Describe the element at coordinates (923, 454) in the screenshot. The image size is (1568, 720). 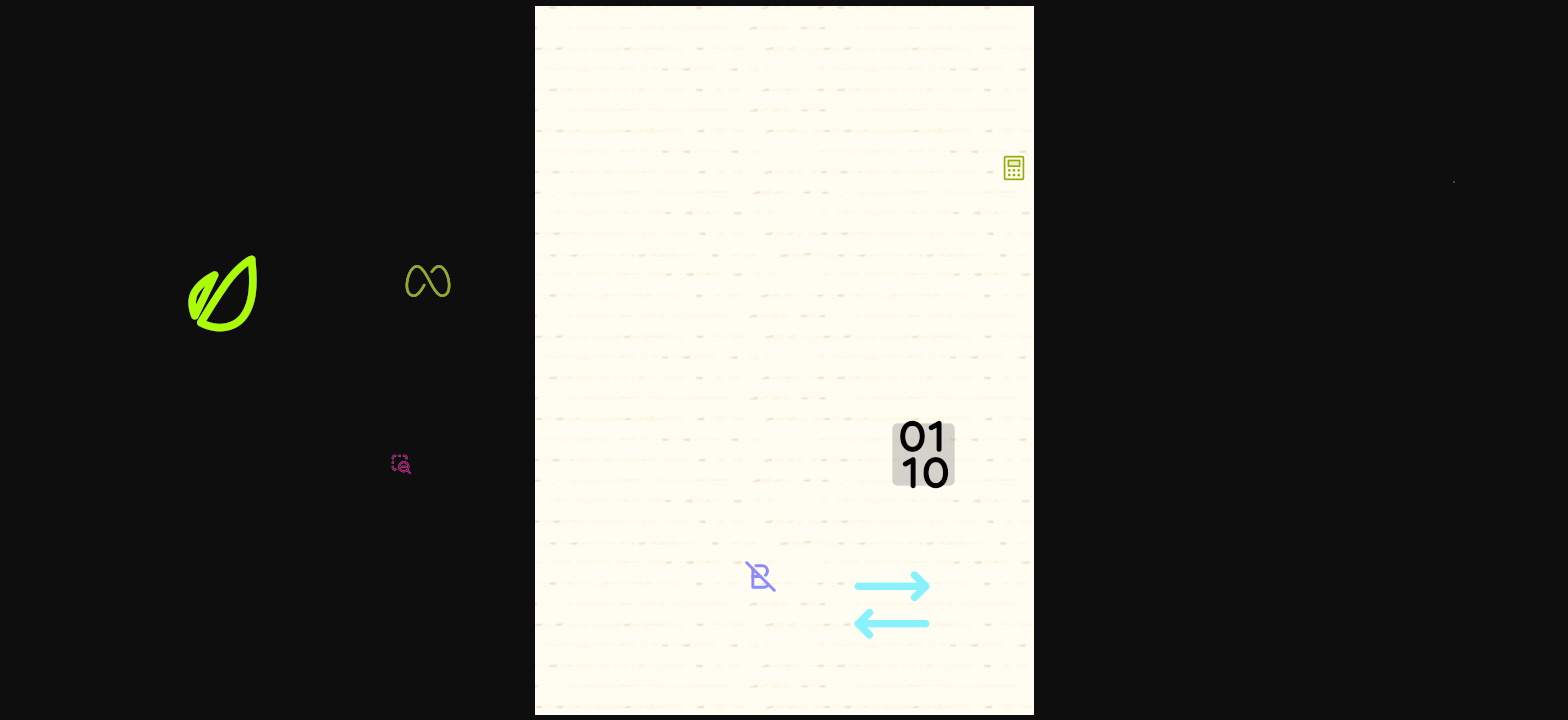
I see `view or edit binary data` at that location.